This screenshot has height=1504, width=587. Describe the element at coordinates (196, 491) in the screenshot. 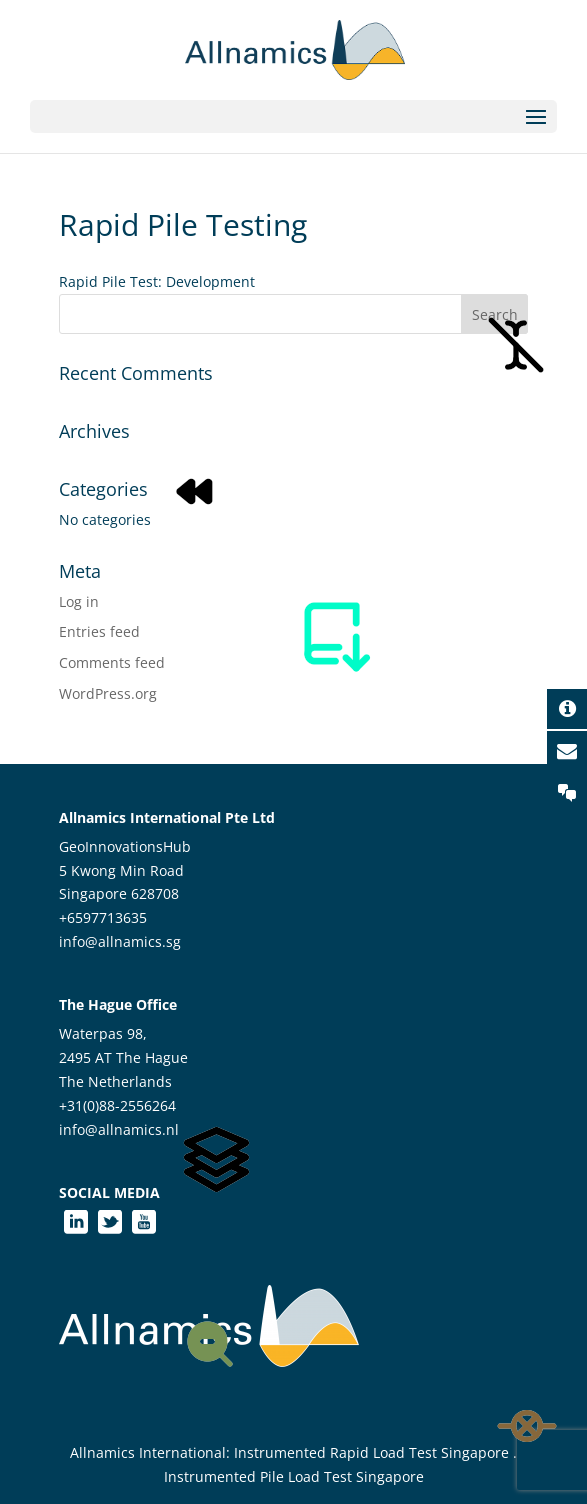

I see `rewind or skip backward in media playback` at that location.